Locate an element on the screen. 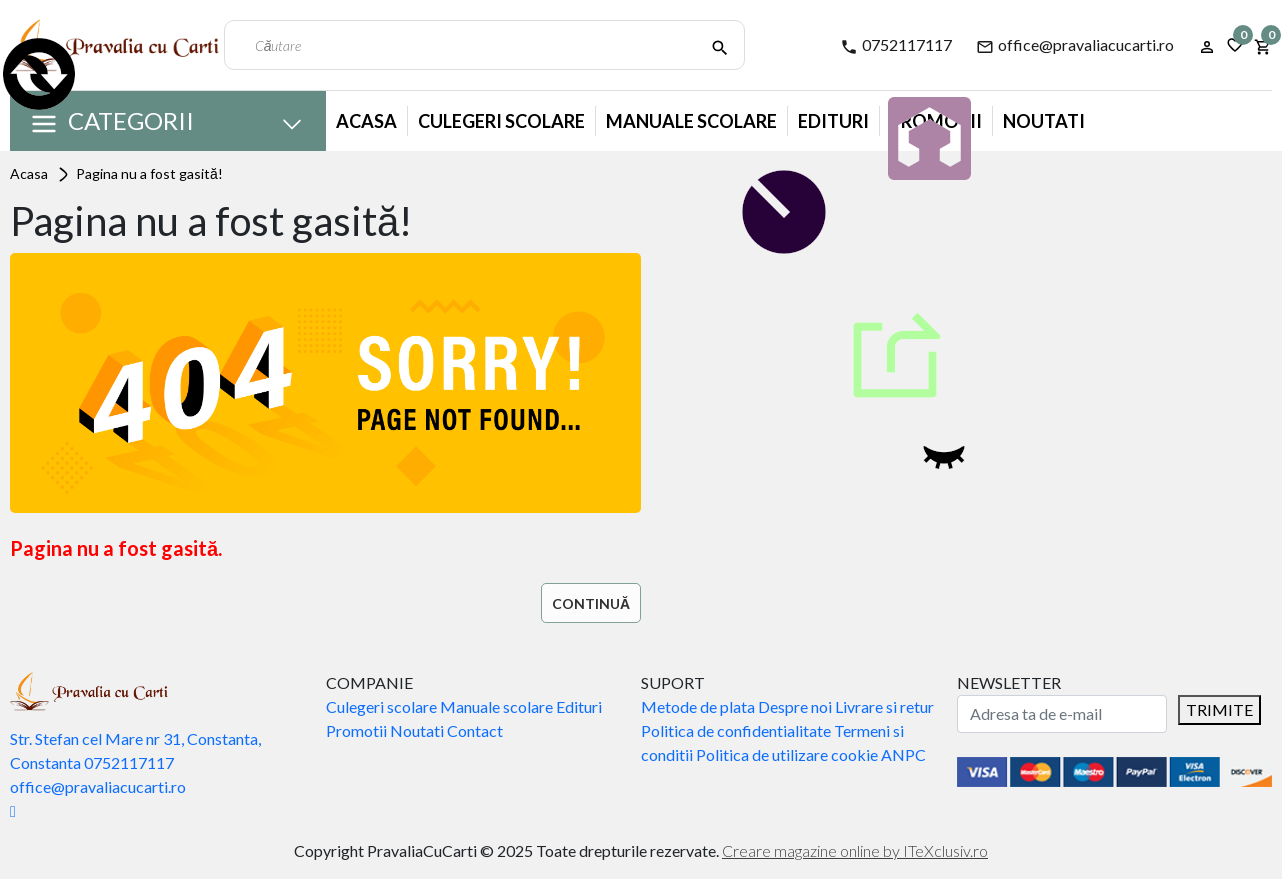 The width and height of the screenshot is (1282, 879). share content to another app or platform is located at coordinates (895, 360).